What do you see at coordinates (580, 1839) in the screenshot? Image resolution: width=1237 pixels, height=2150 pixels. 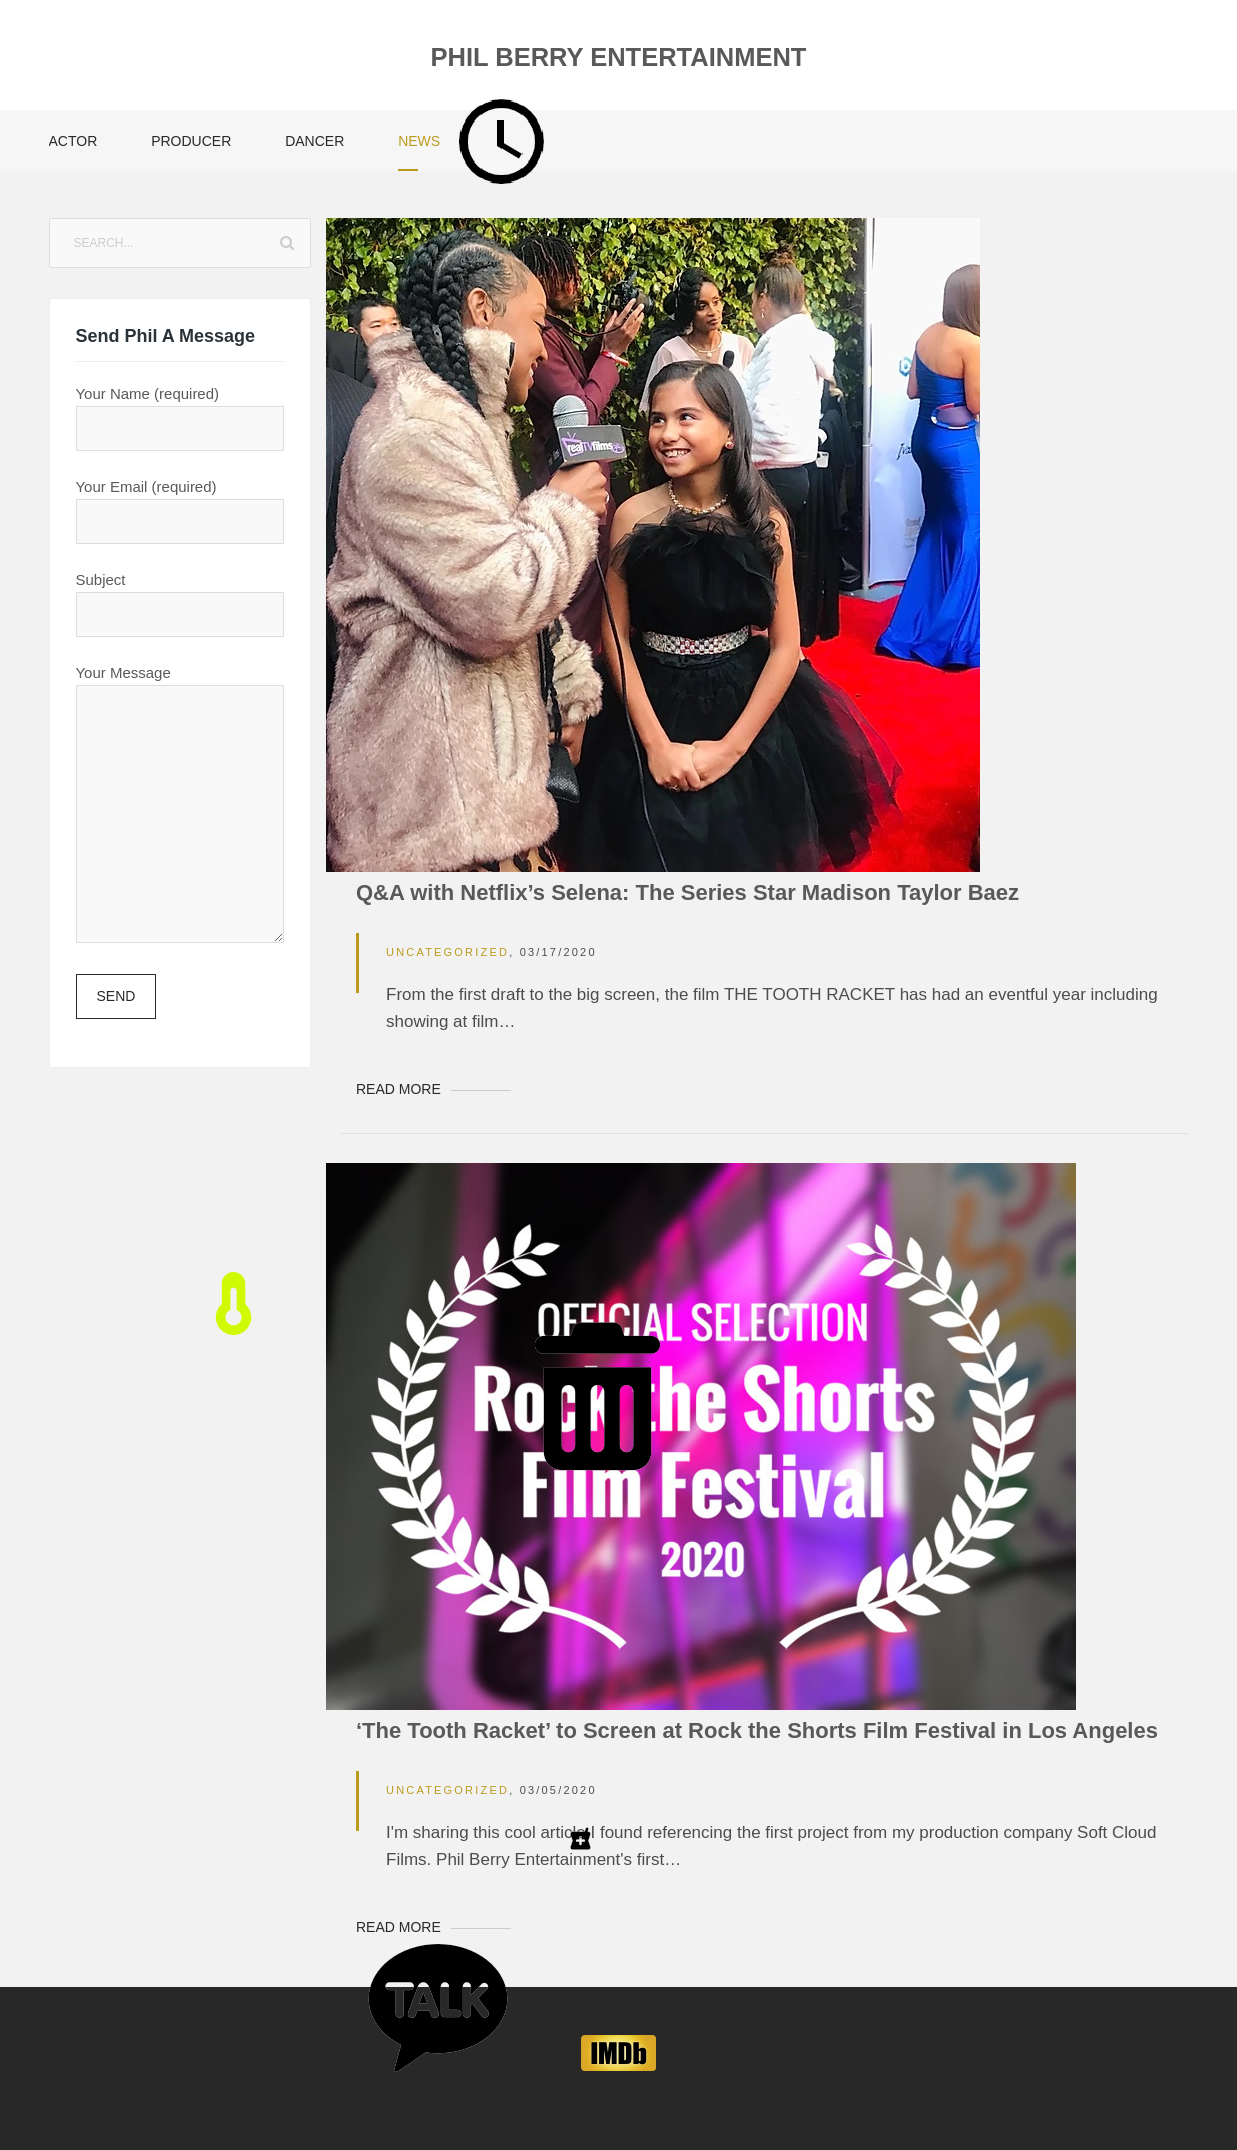 I see `find nearby pharmacies` at bounding box center [580, 1839].